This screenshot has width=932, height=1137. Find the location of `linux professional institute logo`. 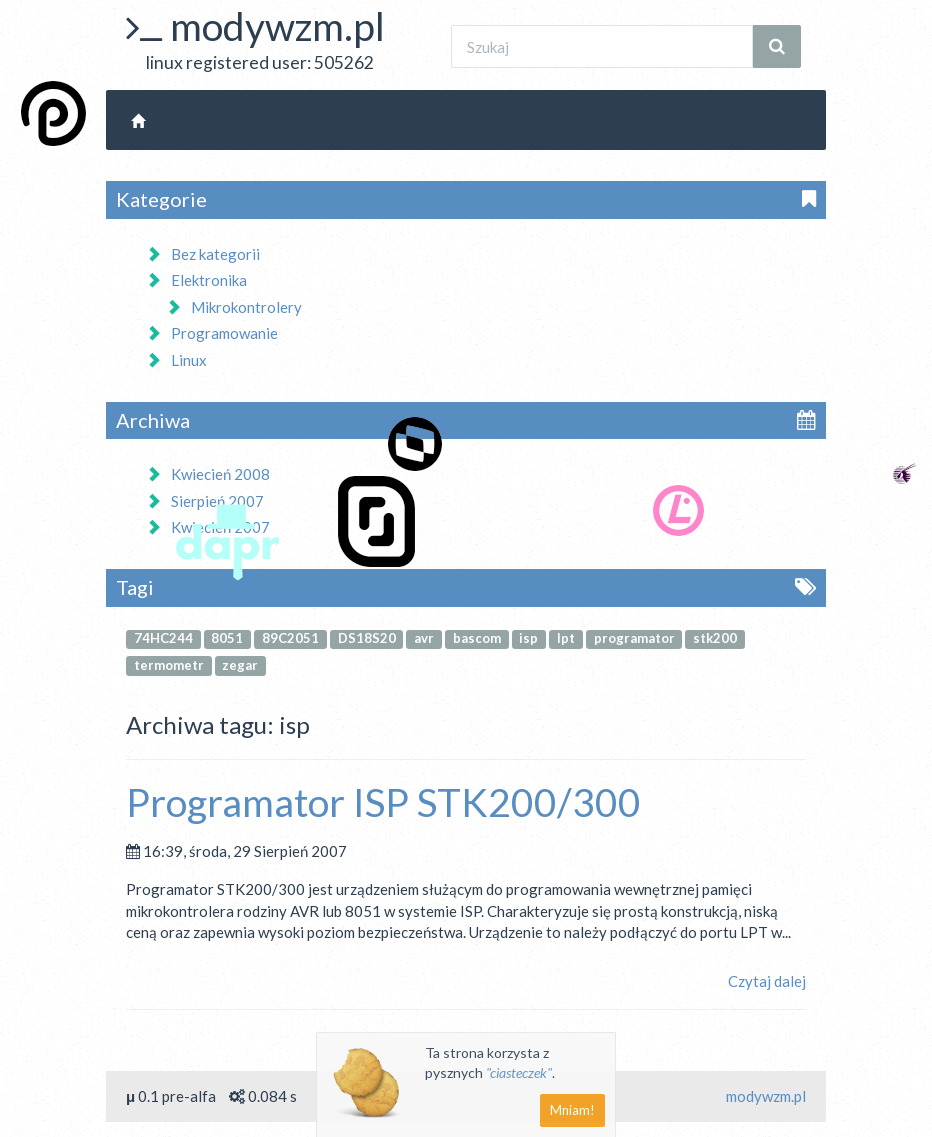

linux professional institute logo is located at coordinates (678, 510).